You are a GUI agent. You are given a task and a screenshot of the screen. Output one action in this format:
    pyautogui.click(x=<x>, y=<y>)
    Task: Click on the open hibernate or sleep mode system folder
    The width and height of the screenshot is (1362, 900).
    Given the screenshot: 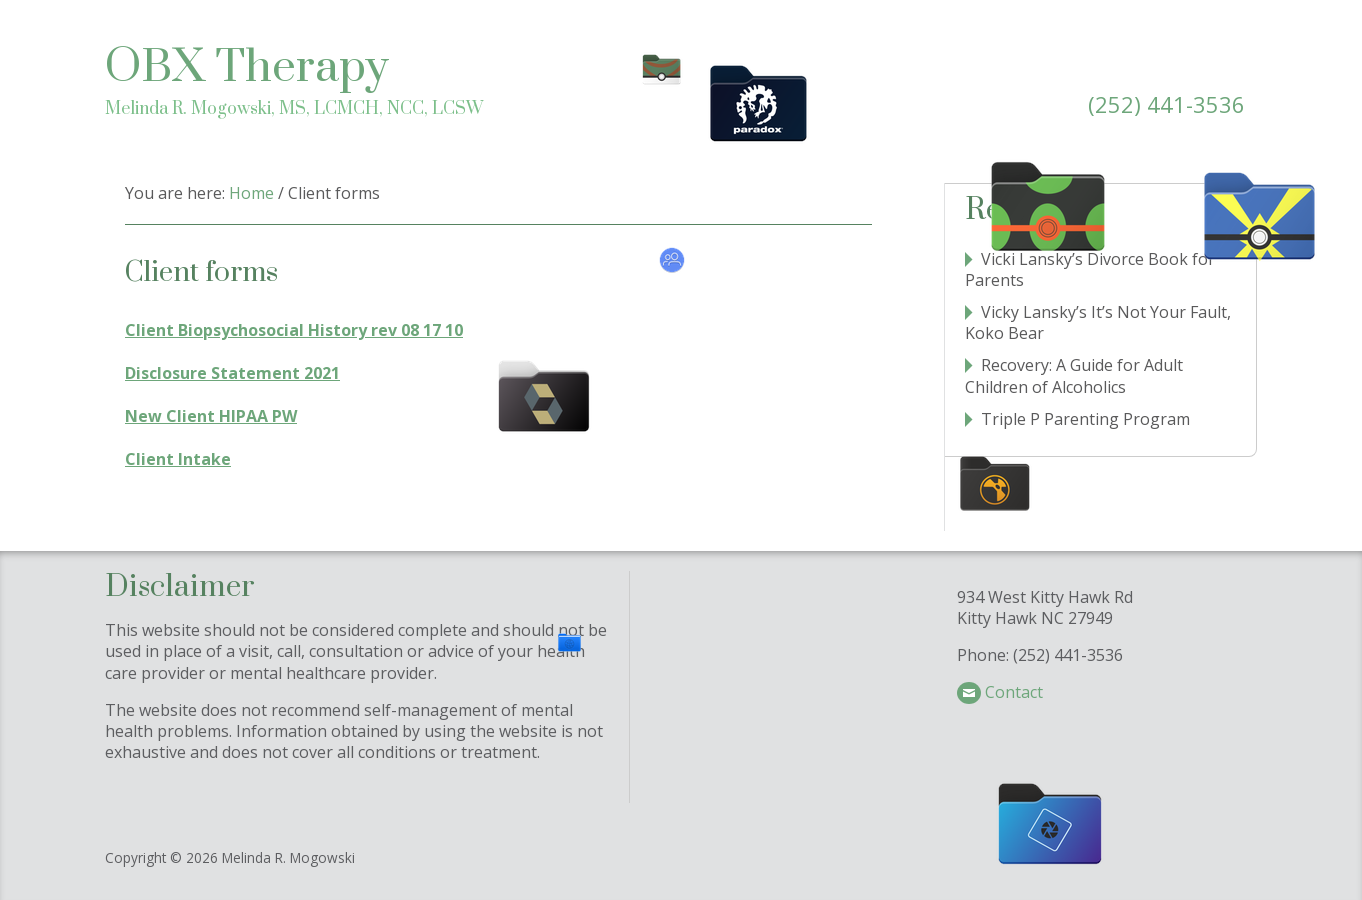 What is the action you would take?
    pyautogui.click(x=543, y=398)
    